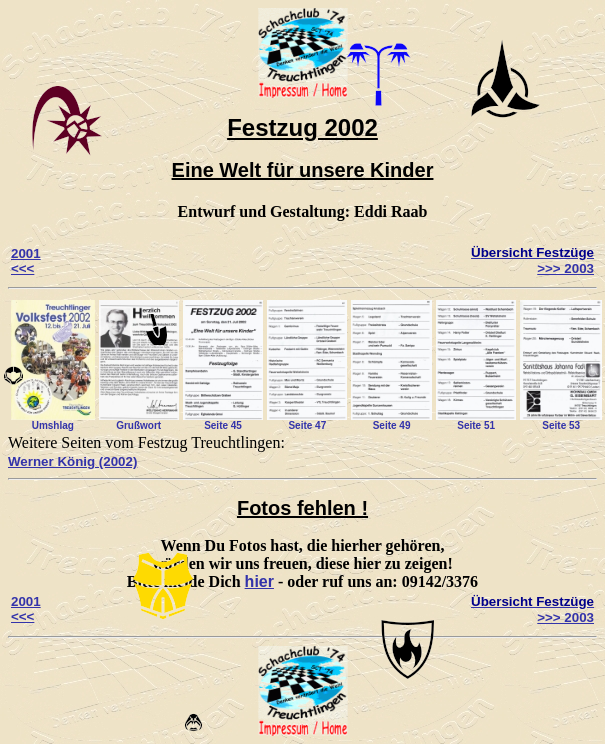 The height and width of the screenshot is (744, 605). I want to click on launch Metroid or Samus-themed game content, so click(13, 375).